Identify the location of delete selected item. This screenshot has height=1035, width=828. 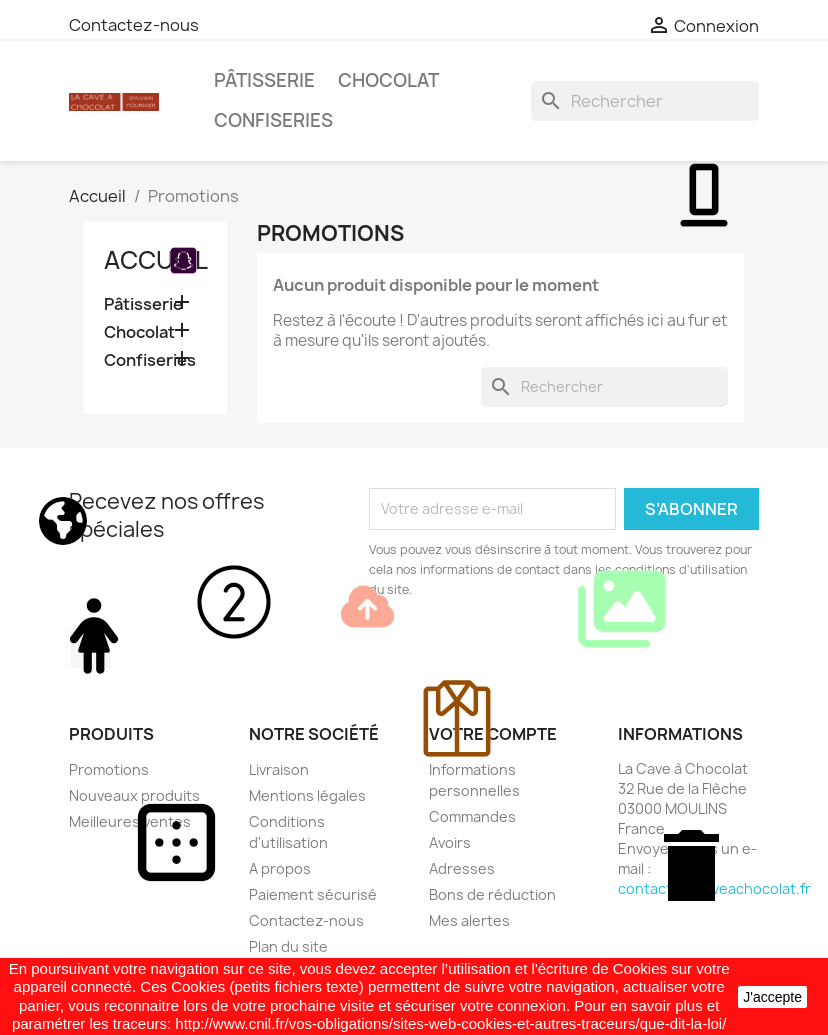
(691, 865).